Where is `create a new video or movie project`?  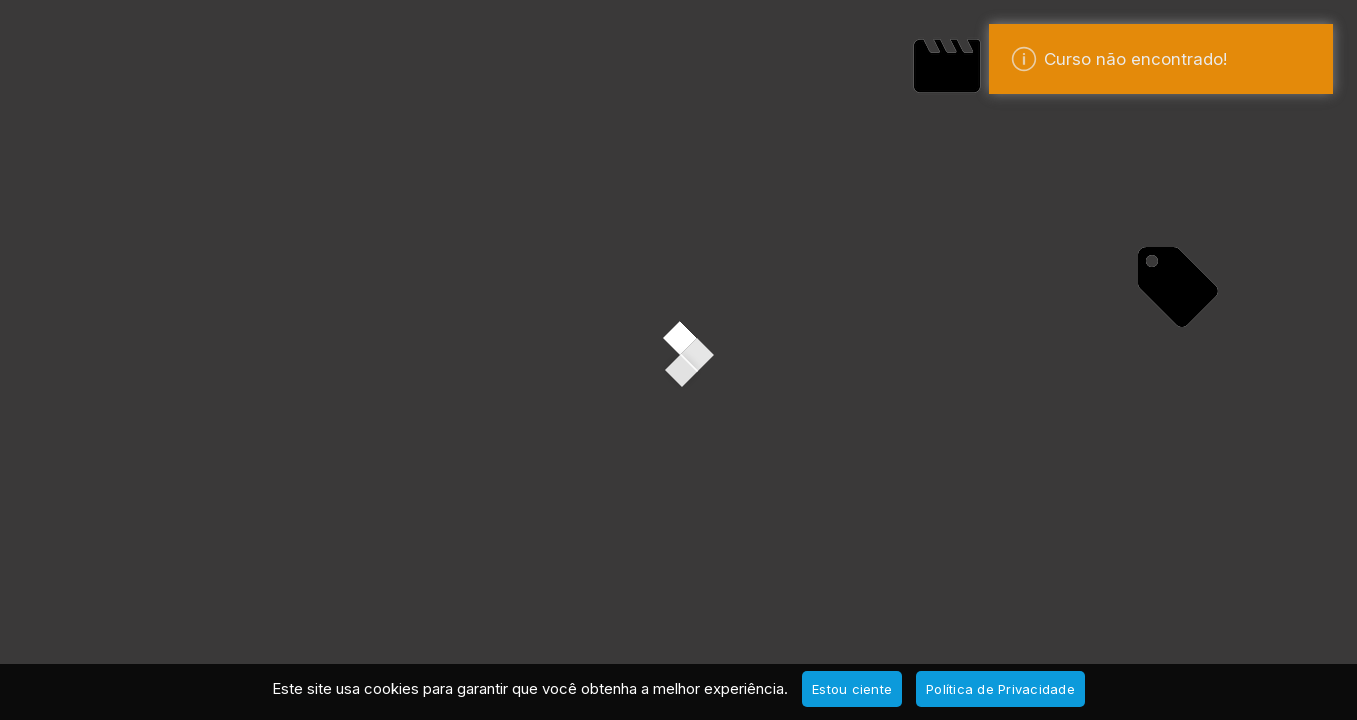 create a new video or movie project is located at coordinates (947, 66).